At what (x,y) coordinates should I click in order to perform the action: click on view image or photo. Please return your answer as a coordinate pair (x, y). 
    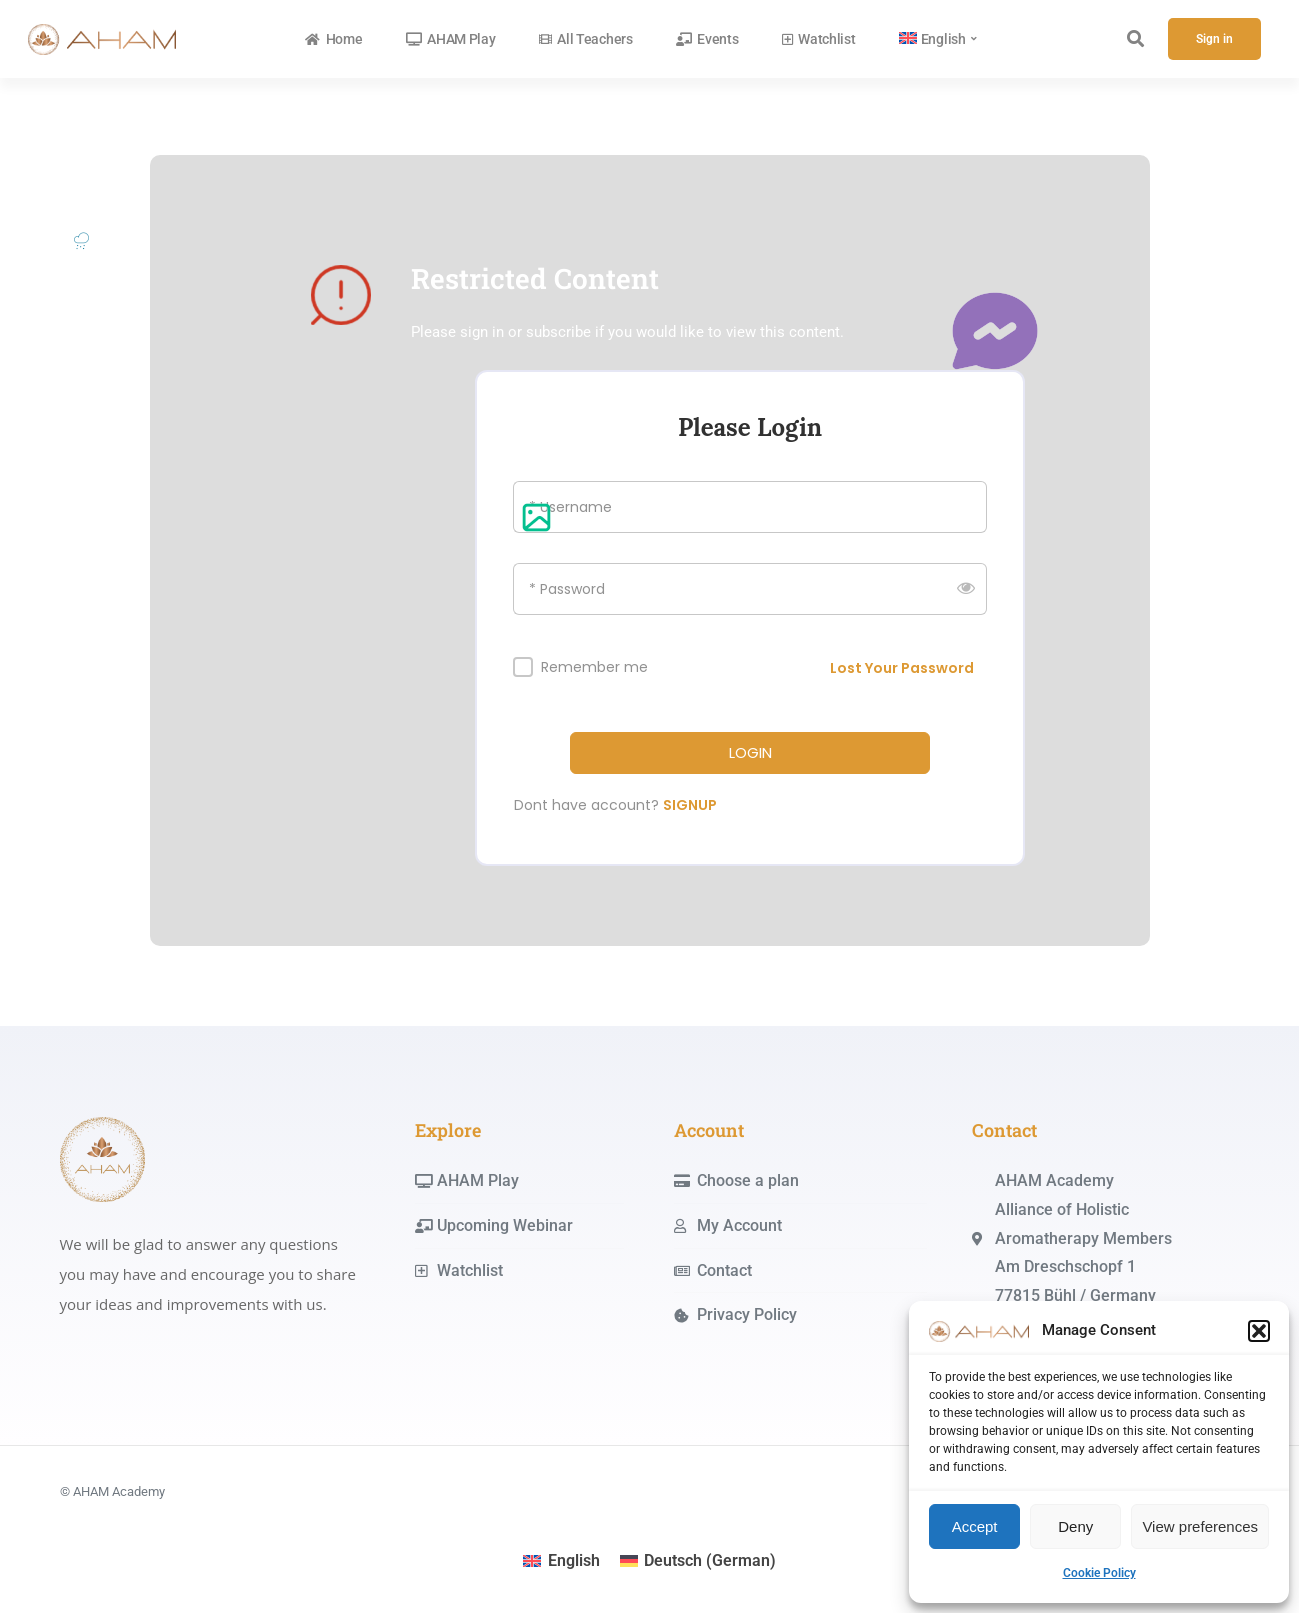
    Looking at the image, I should click on (536, 517).